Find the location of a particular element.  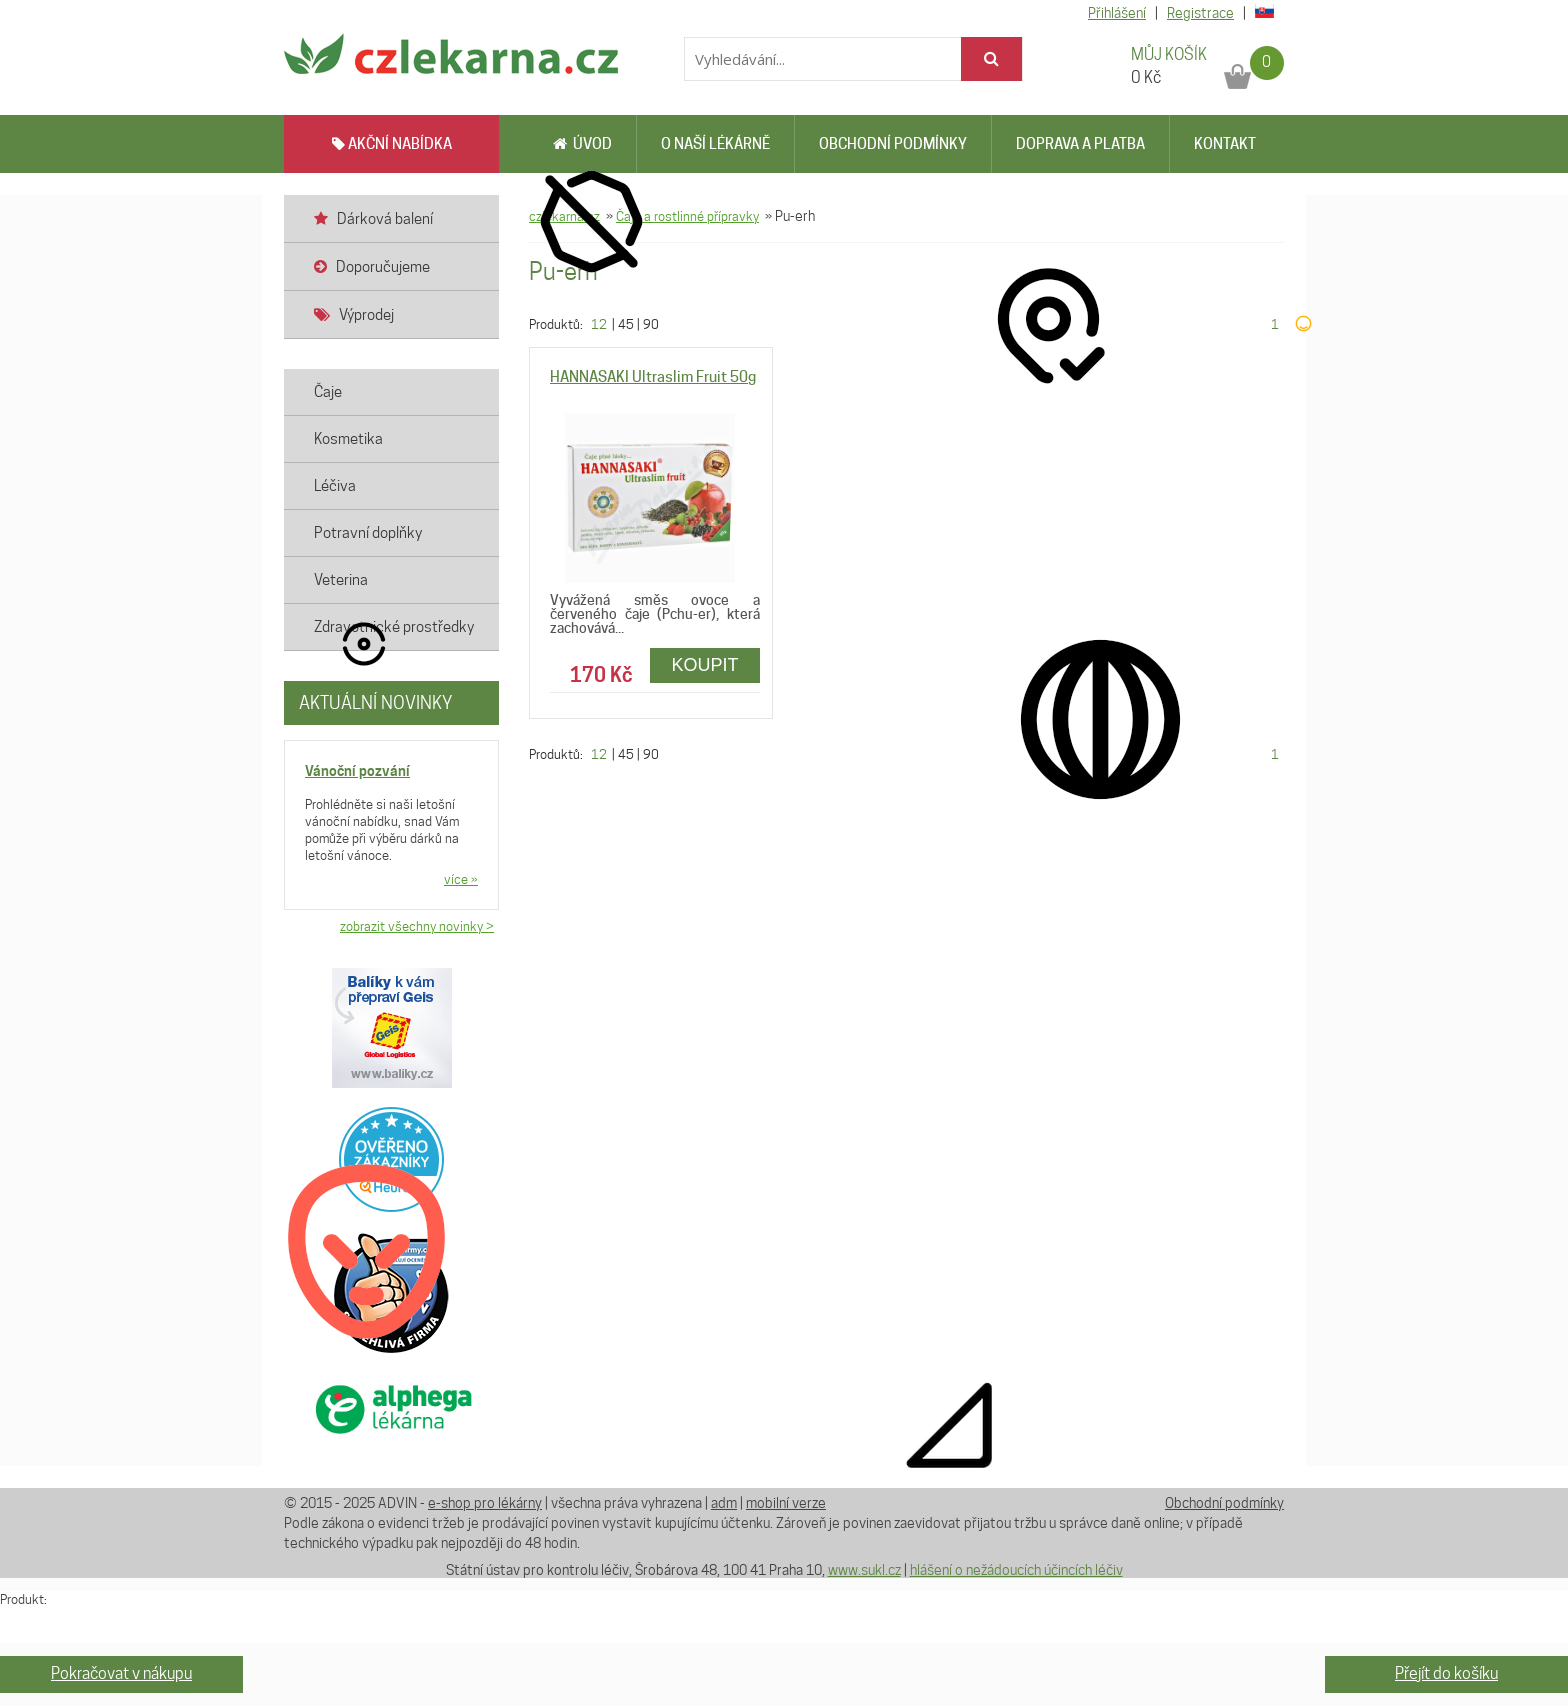

indicates no cellular signal or network connection is located at coordinates (946, 1422).